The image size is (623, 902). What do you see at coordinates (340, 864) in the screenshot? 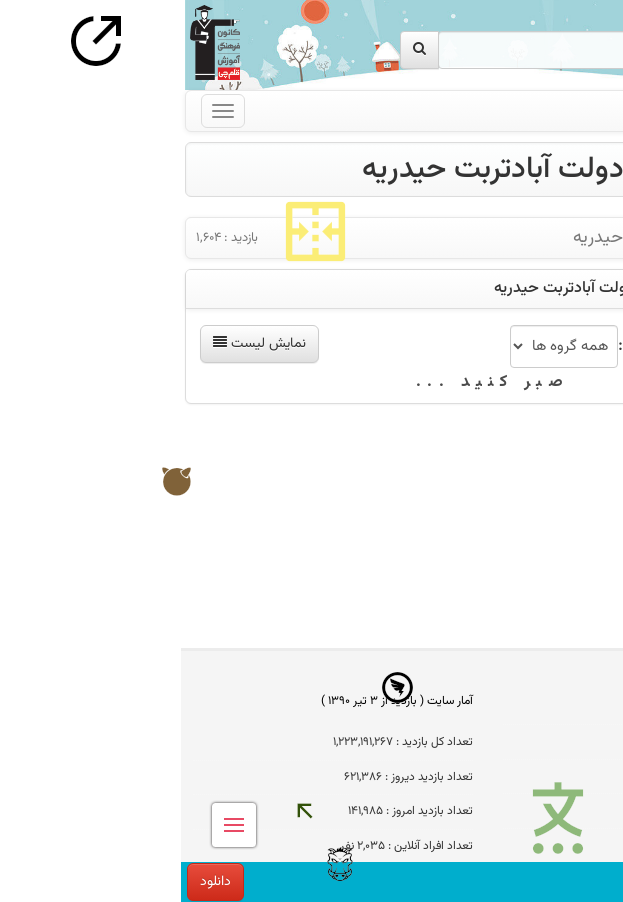
I see `grunt javascript task runner logo` at bounding box center [340, 864].